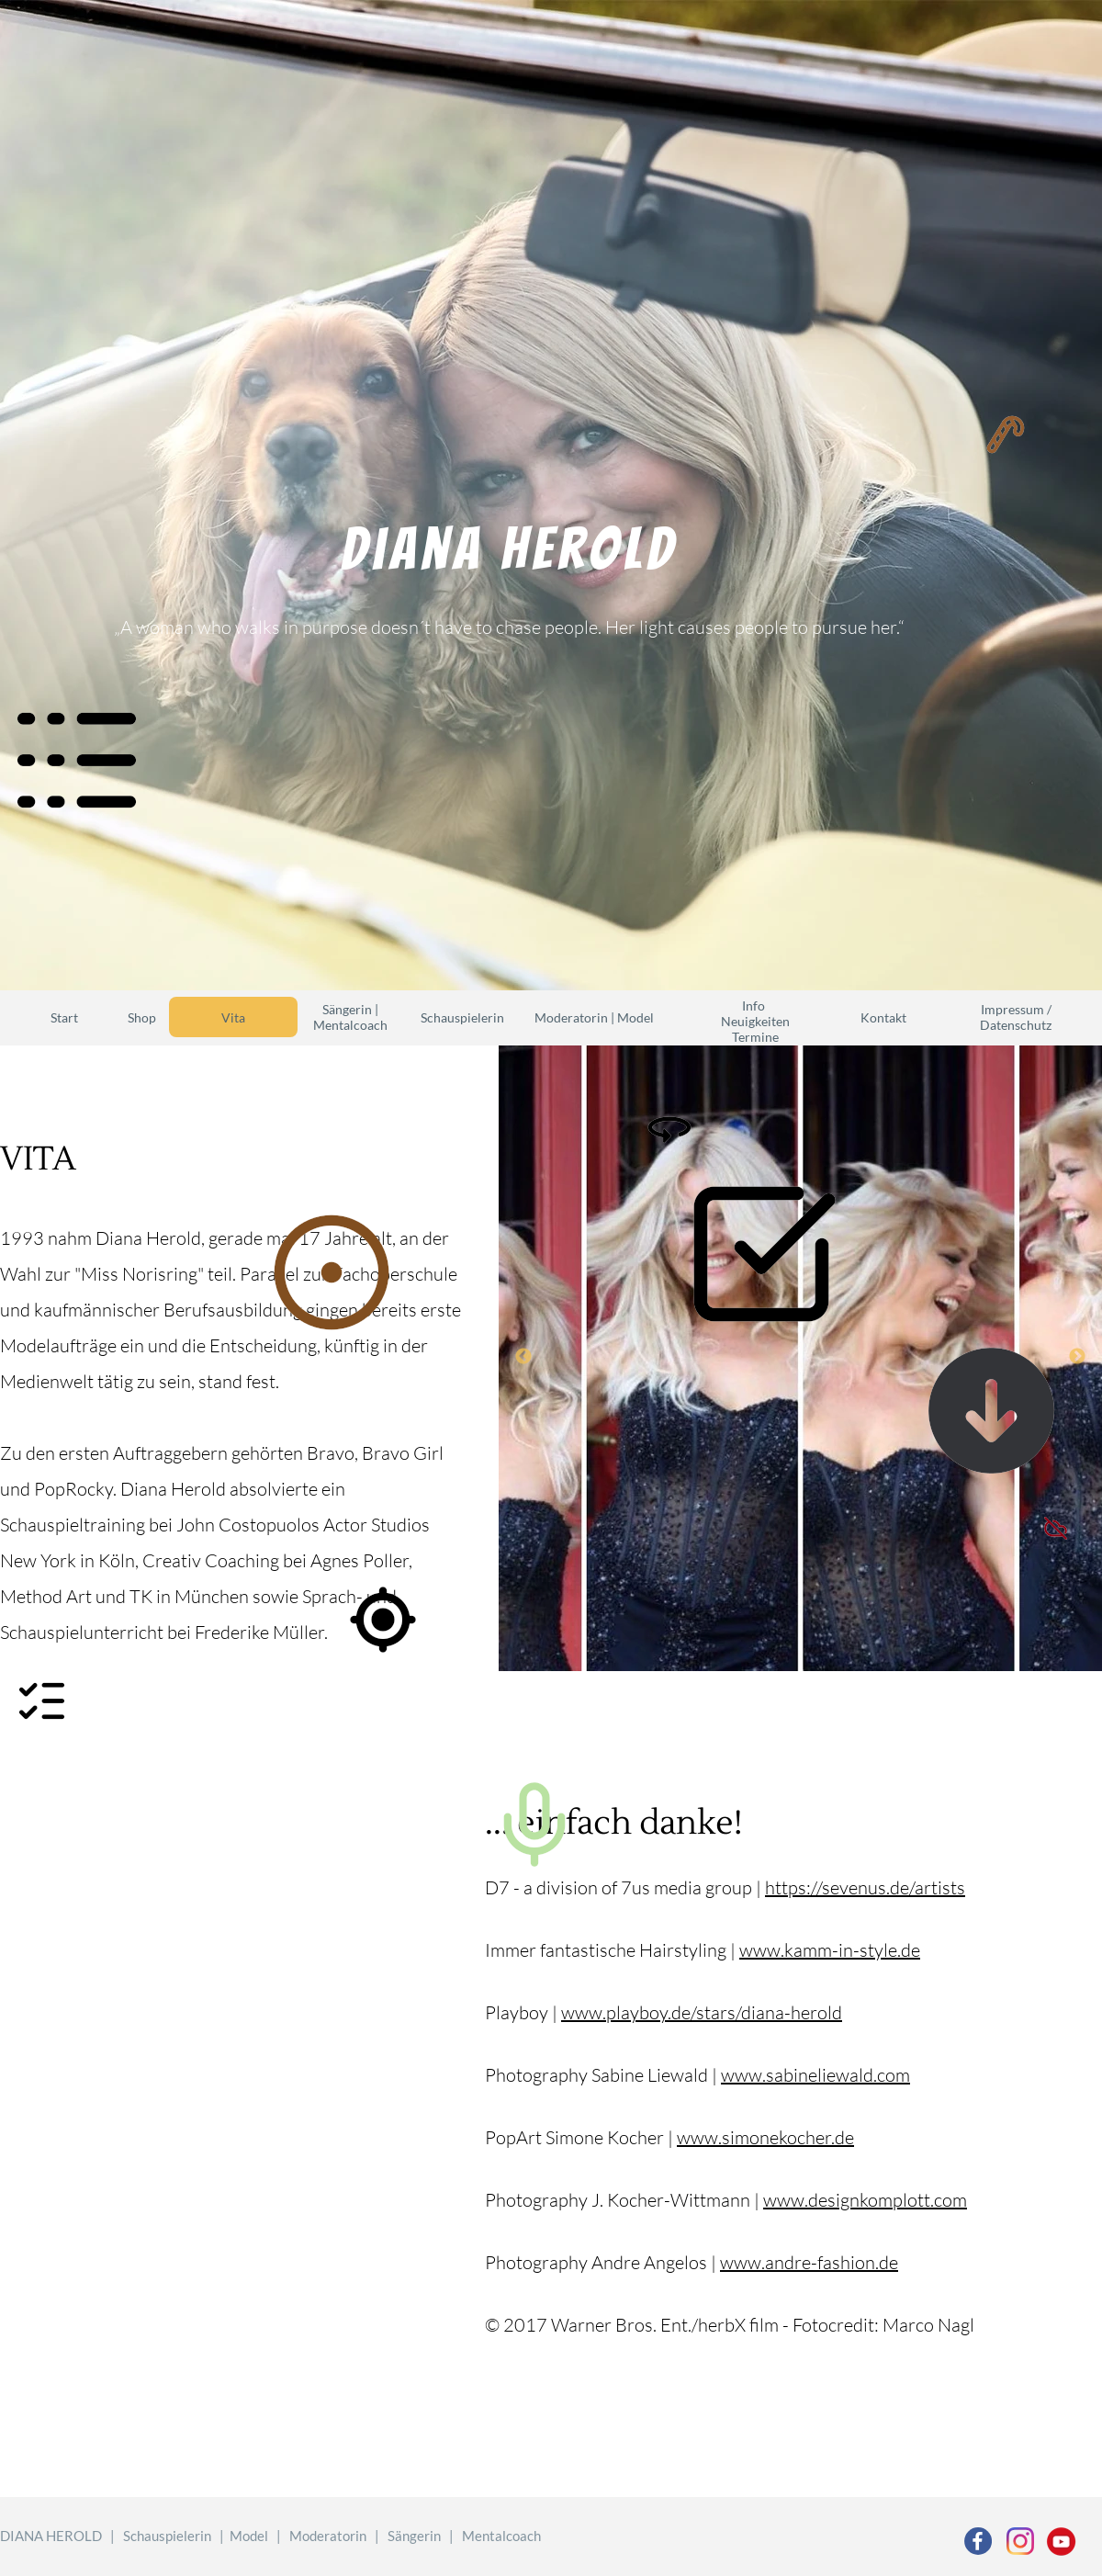 The width and height of the screenshot is (1102, 2576). Describe the element at coordinates (383, 1620) in the screenshot. I see `center map on current location` at that location.